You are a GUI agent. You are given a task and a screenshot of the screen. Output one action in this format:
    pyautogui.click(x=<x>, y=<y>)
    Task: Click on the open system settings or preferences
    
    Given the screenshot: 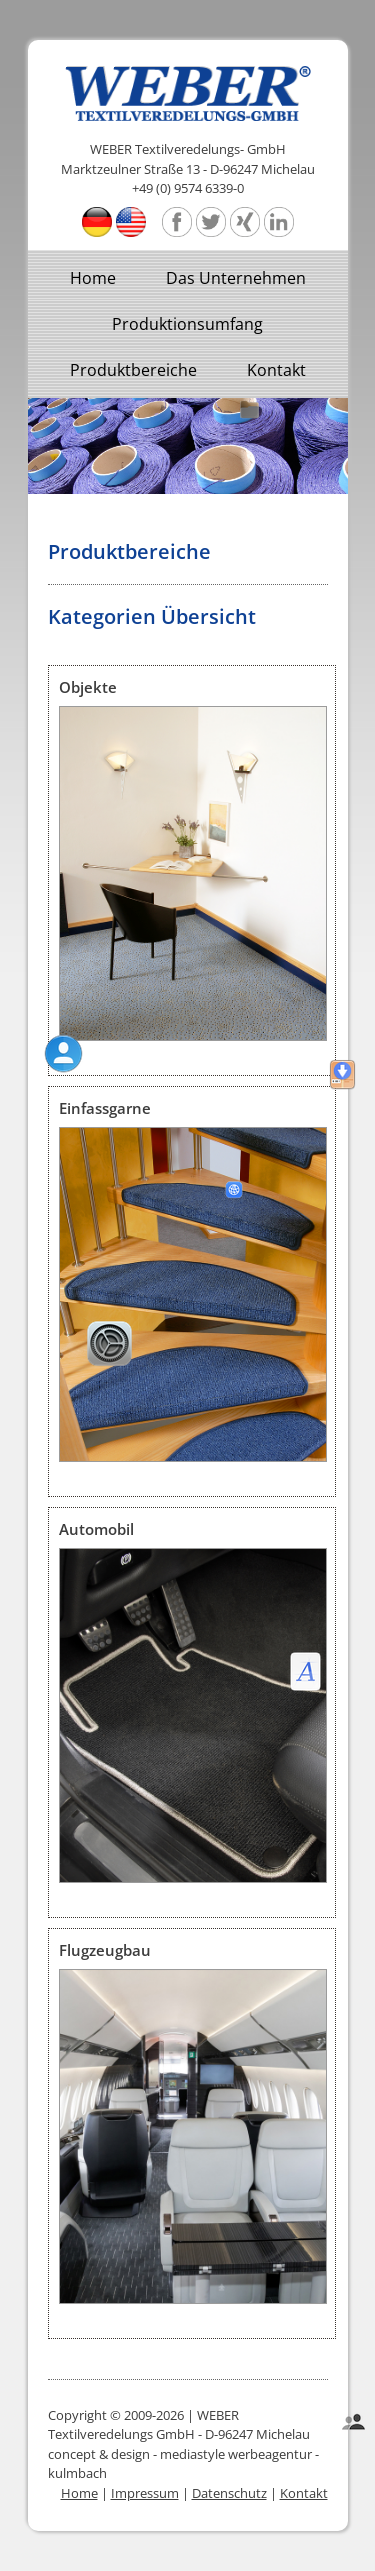 What is the action you would take?
    pyautogui.click(x=109, y=1343)
    